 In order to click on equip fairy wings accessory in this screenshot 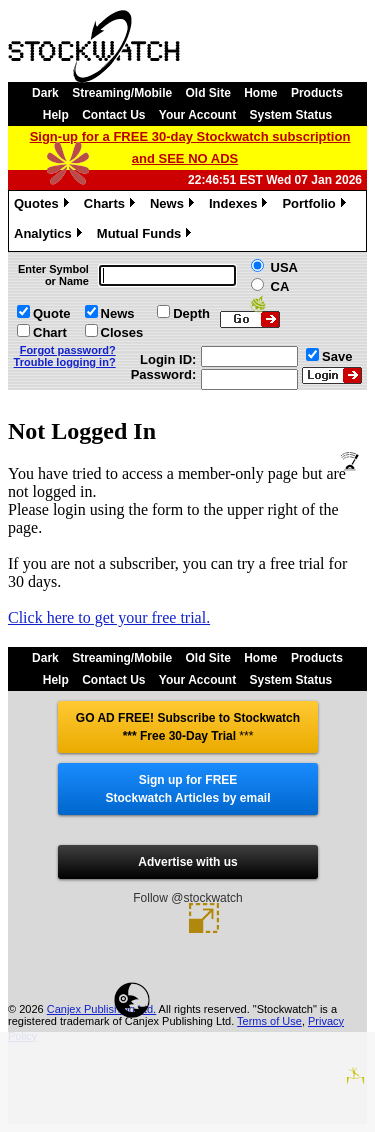, I will do `click(68, 163)`.